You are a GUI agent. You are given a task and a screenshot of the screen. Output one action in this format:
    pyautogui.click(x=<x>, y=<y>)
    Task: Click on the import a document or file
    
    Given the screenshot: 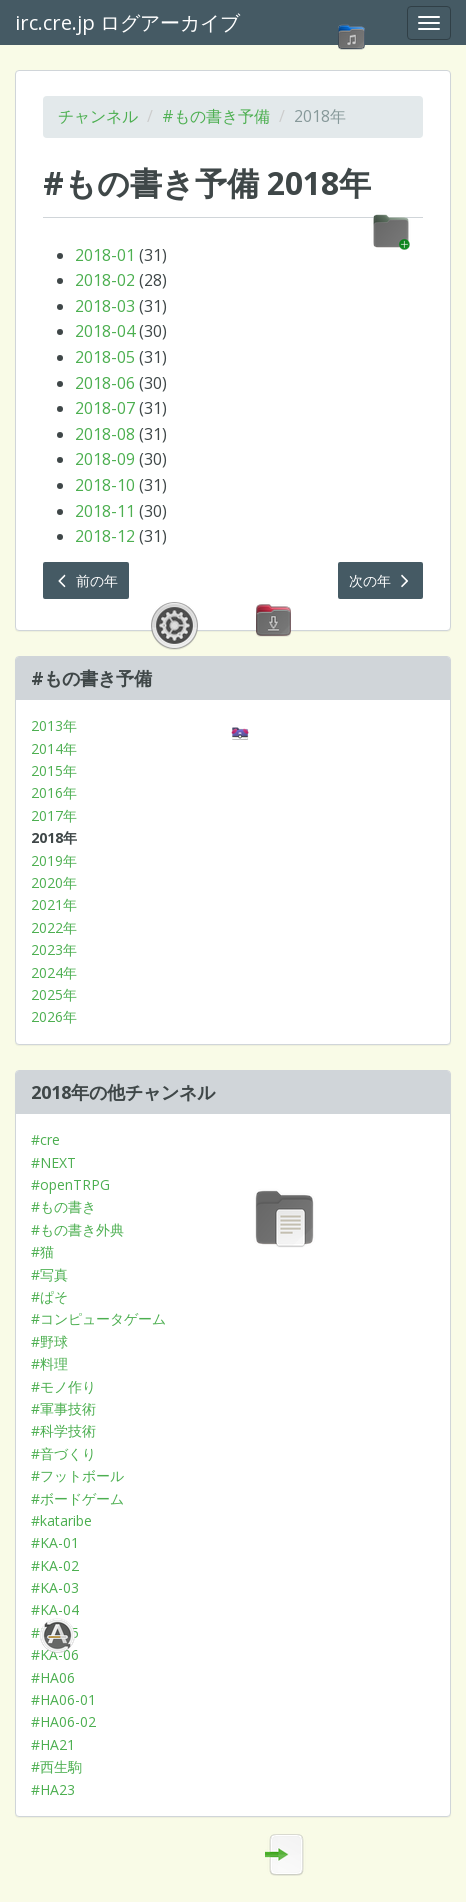 What is the action you would take?
    pyautogui.click(x=286, y=1854)
    